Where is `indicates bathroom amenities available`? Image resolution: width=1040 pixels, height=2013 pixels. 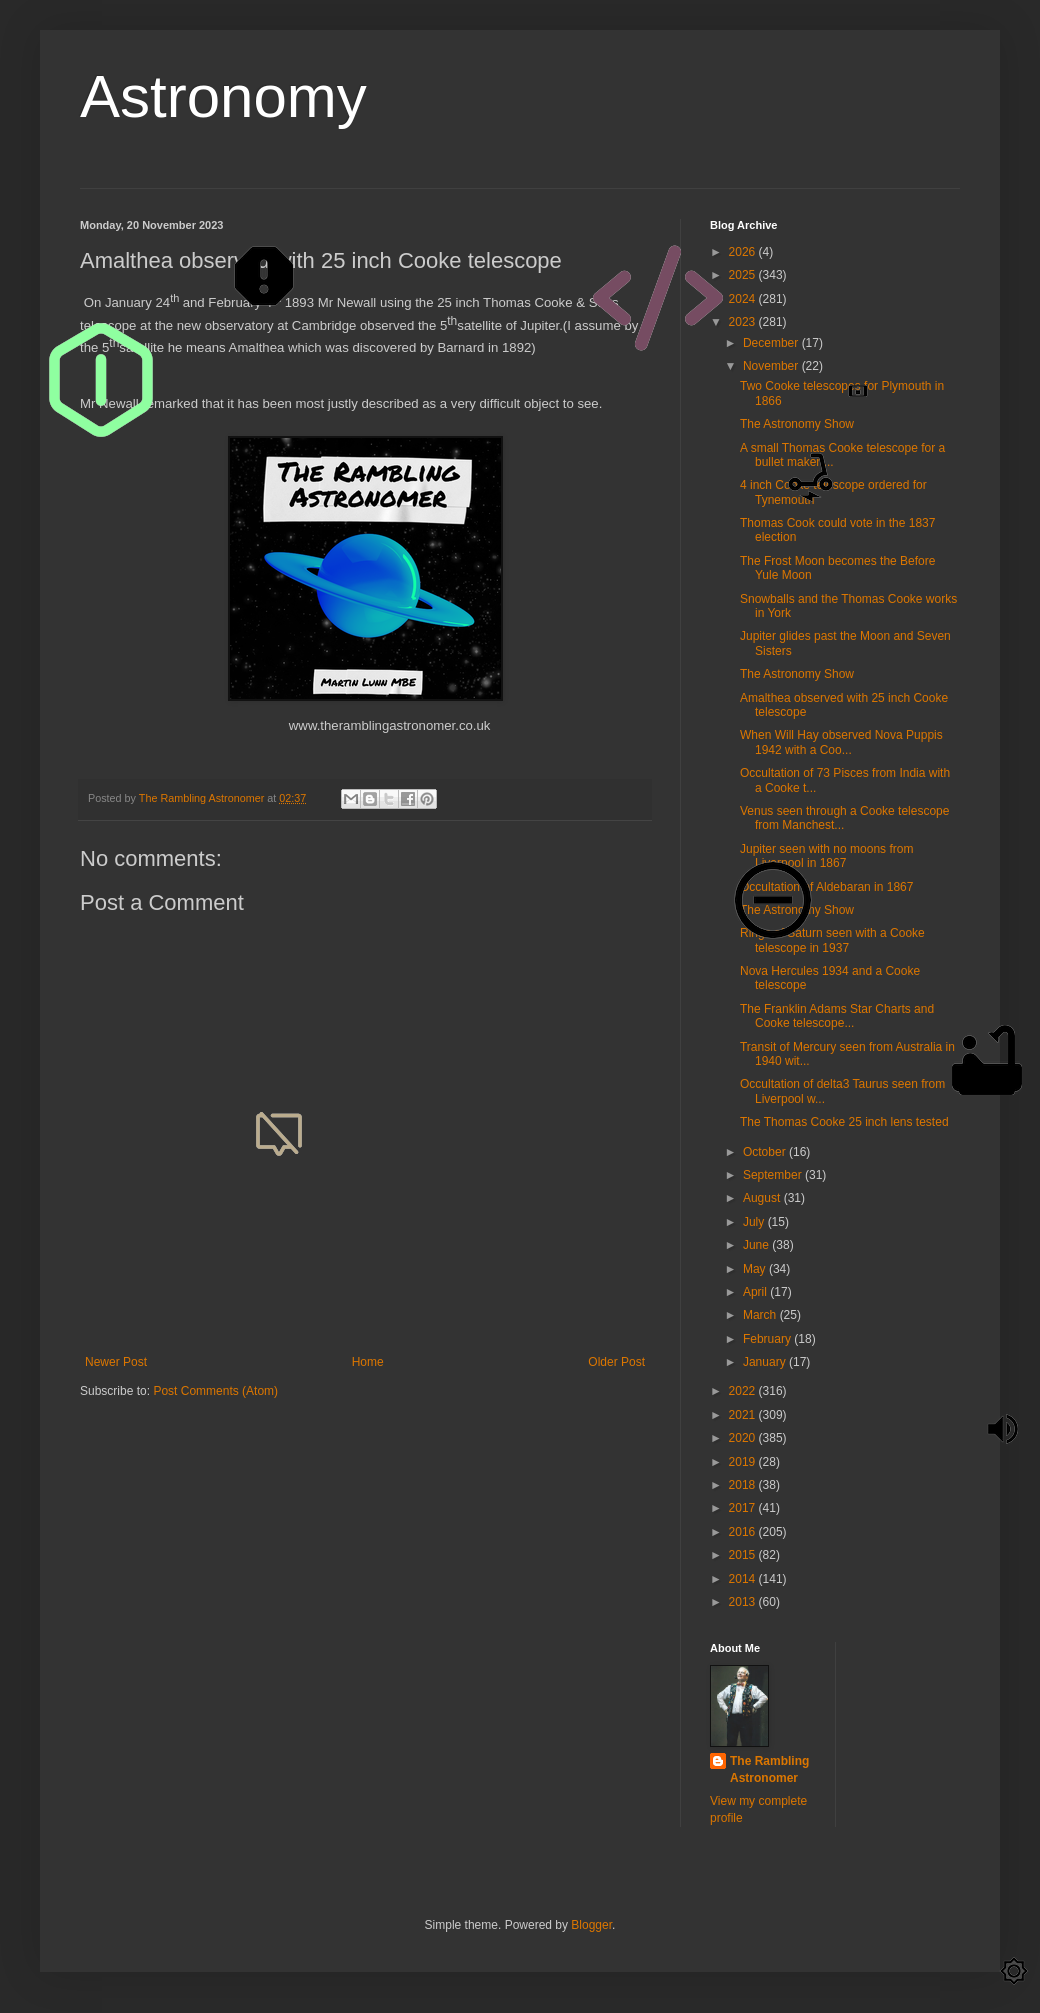
indicates bathroom amenities available is located at coordinates (987, 1060).